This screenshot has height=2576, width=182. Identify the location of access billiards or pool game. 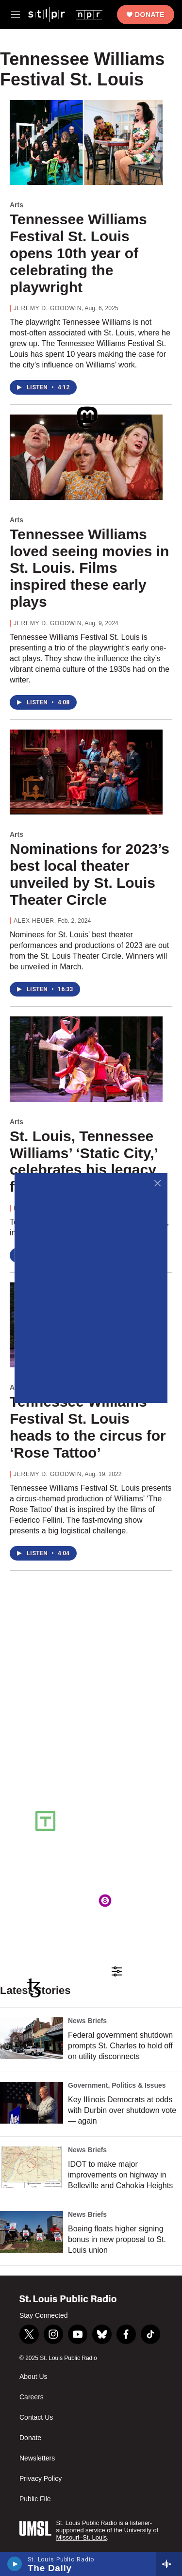
(105, 1900).